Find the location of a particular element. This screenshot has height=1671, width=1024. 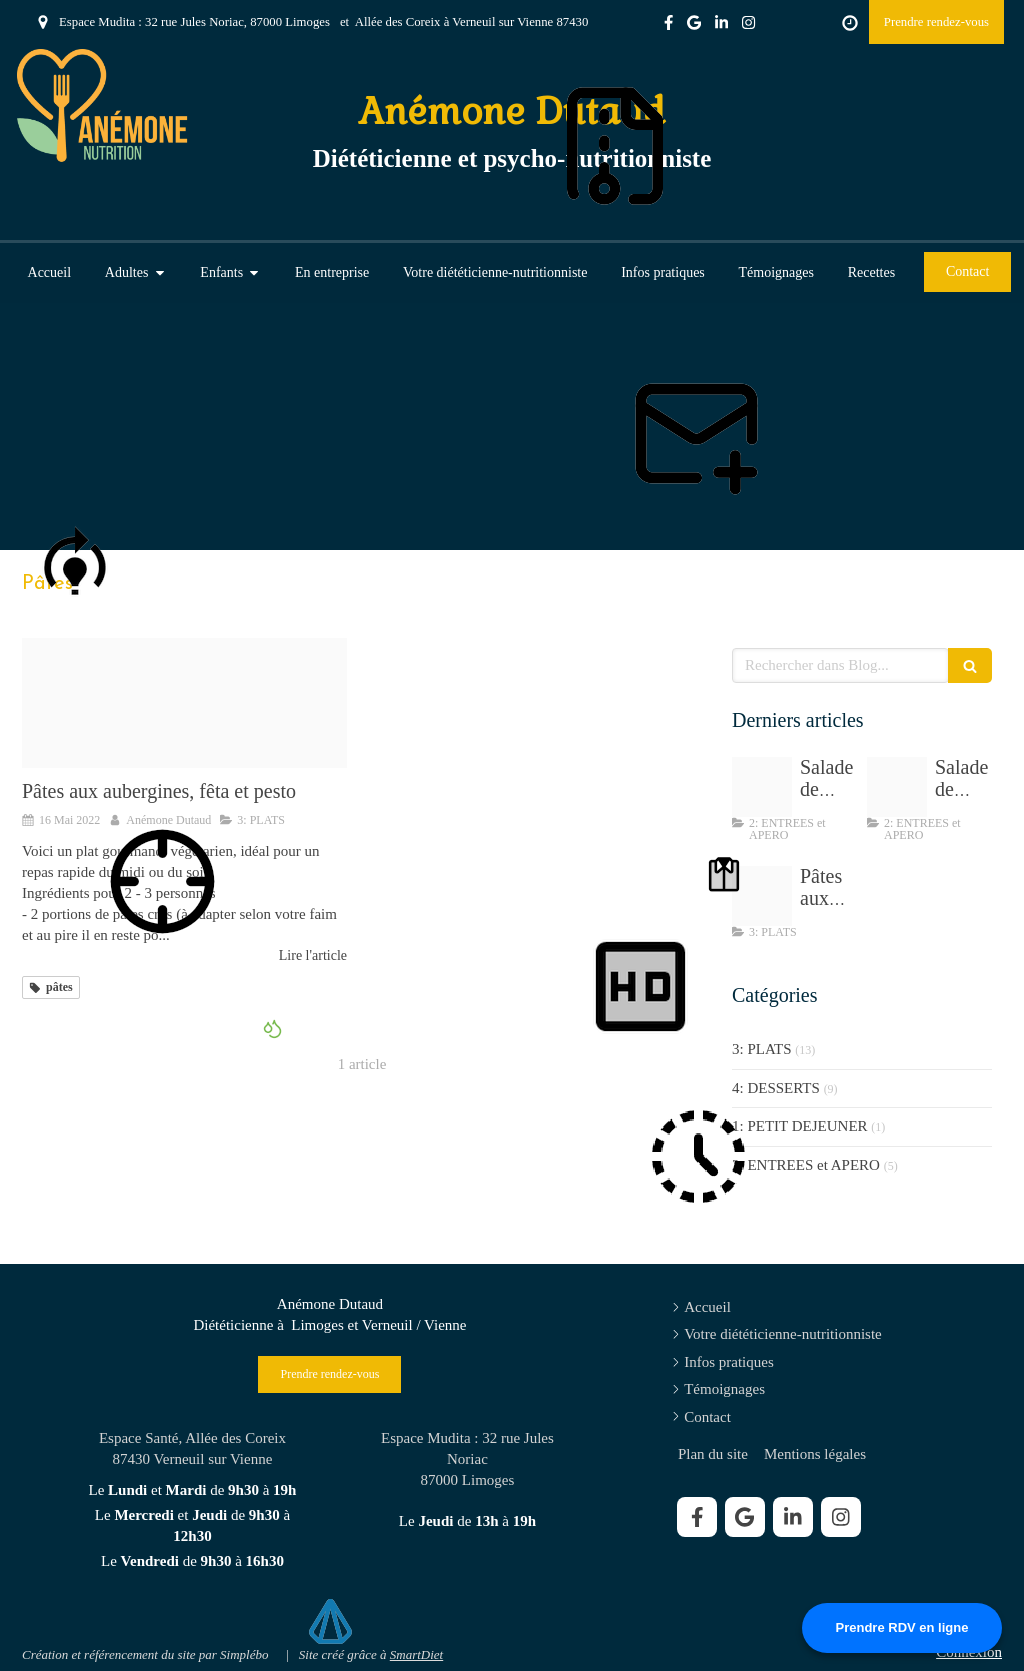

compose a new email is located at coordinates (696, 433).